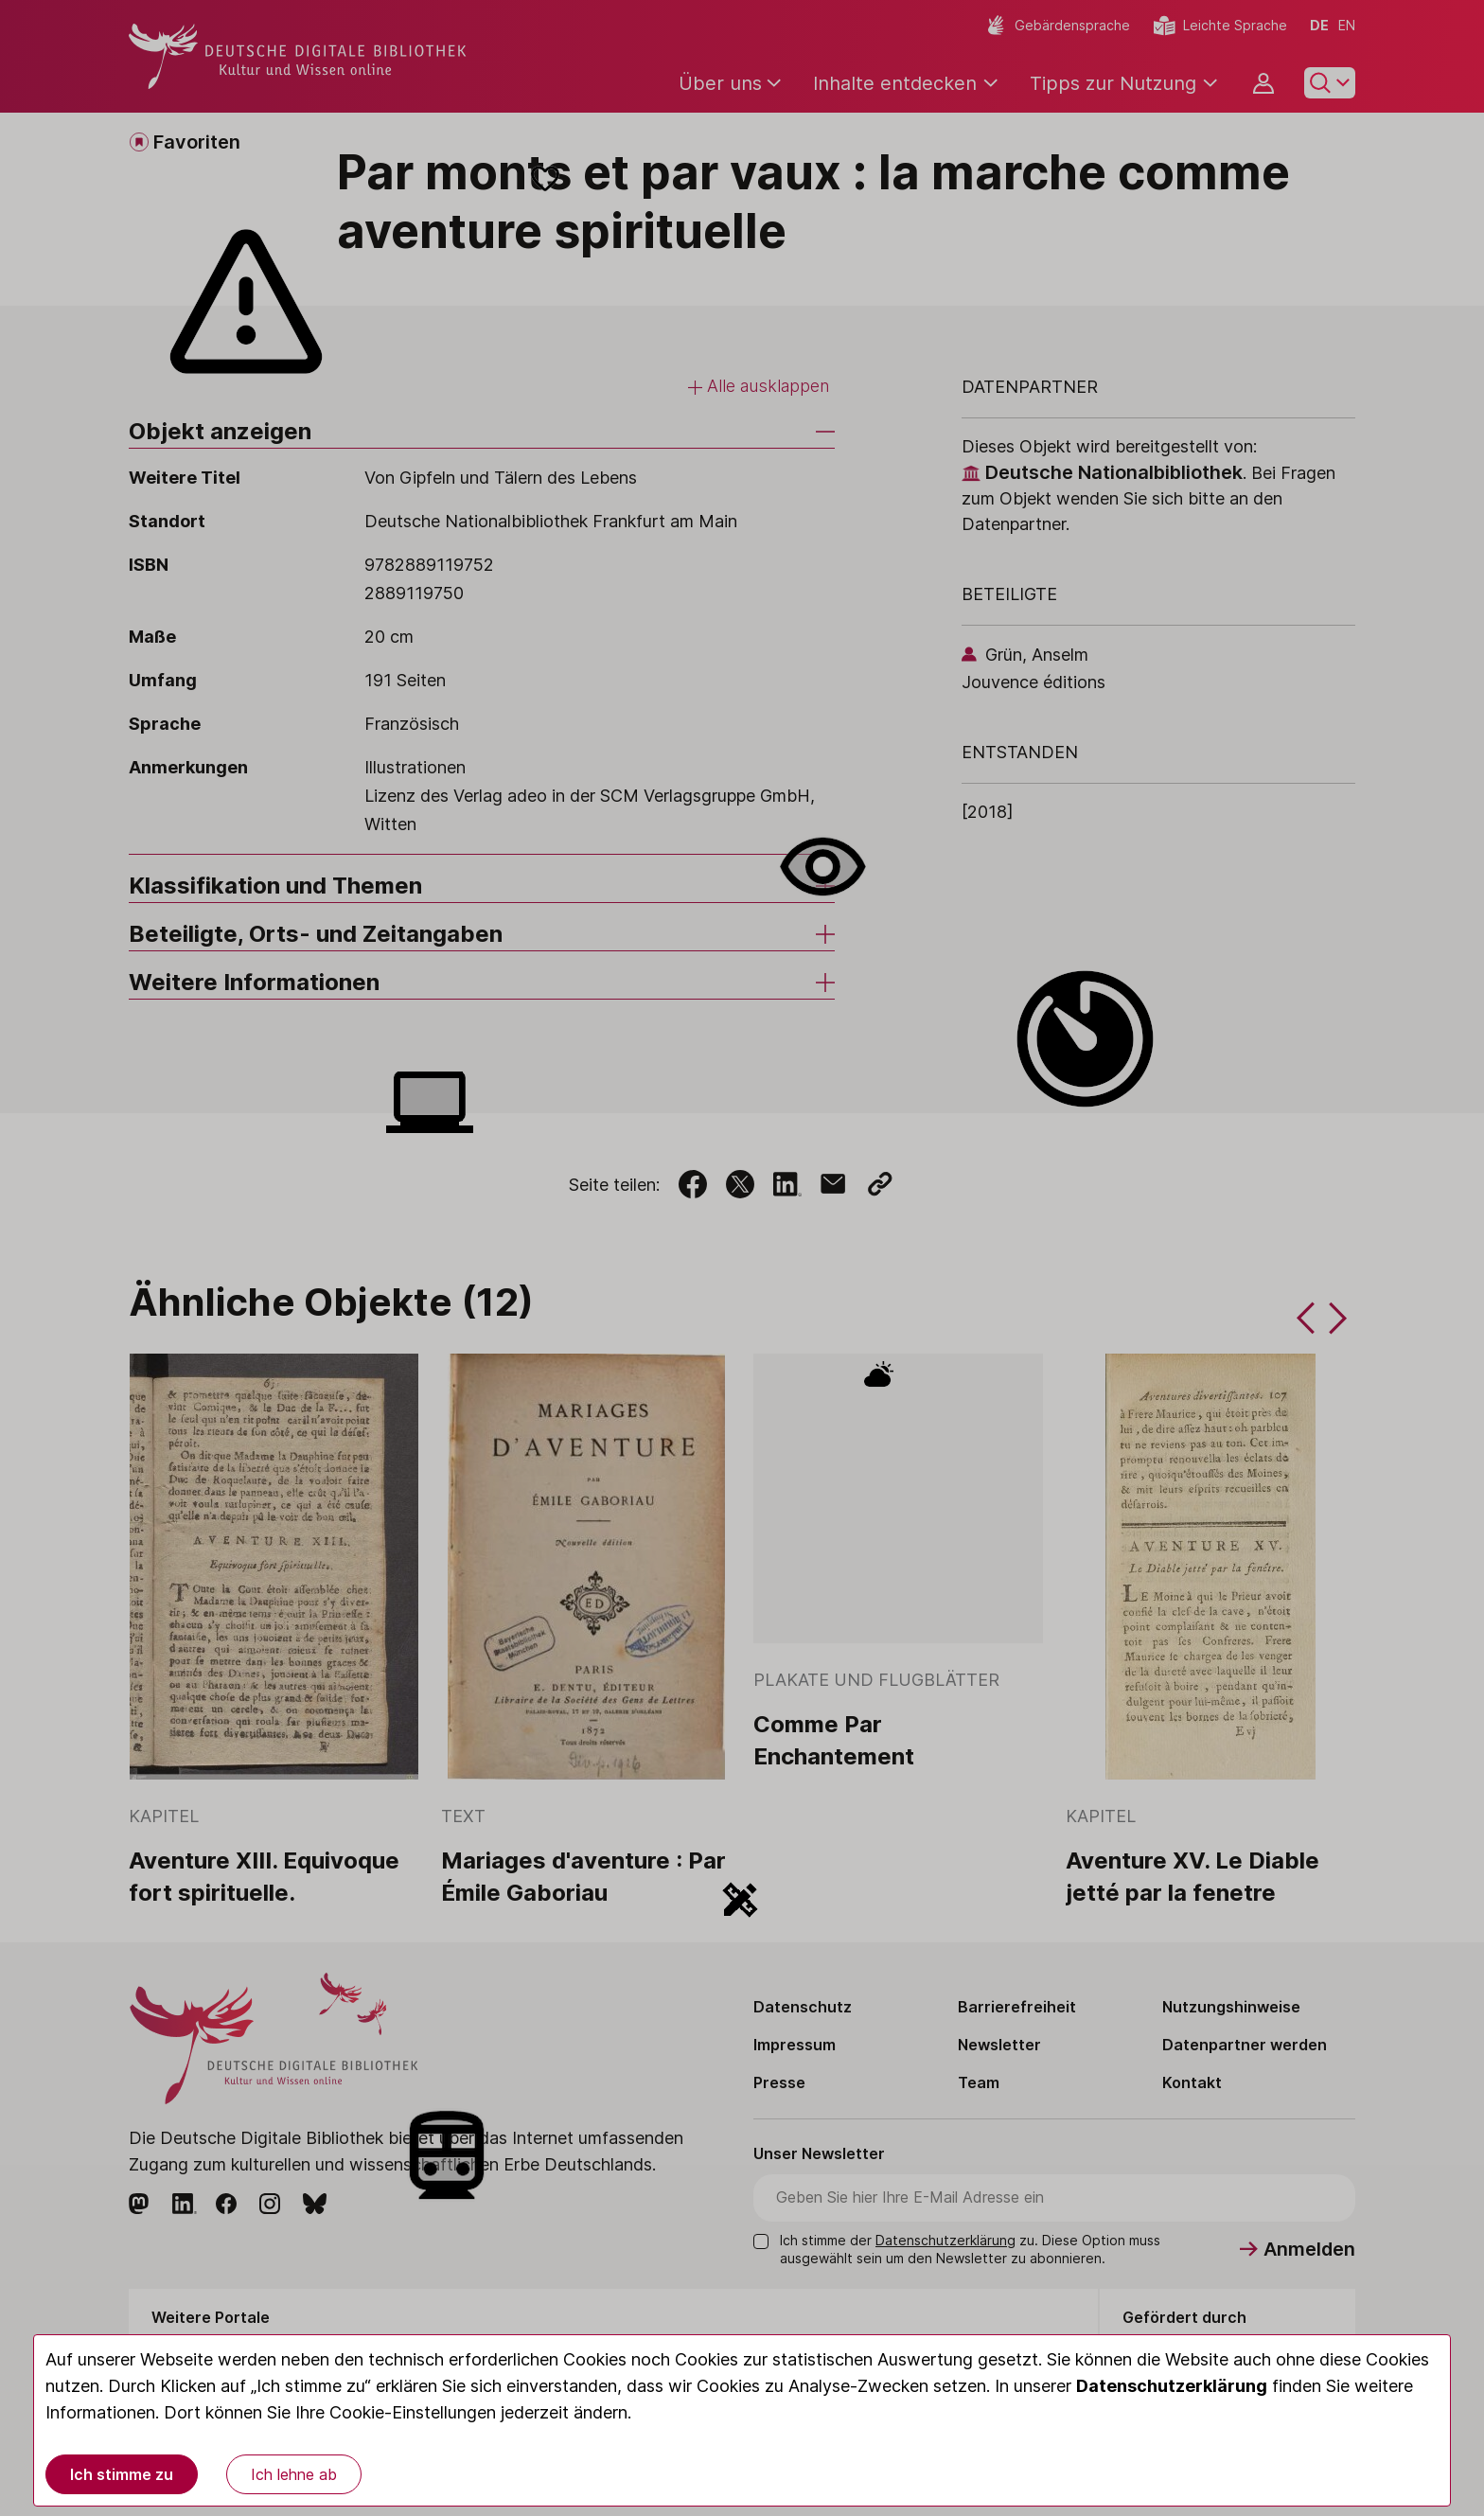 Image resolution: width=1484 pixels, height=2516 pixels. I want to click on indicates partly cloudy weather conditions, so click(878, 1373).